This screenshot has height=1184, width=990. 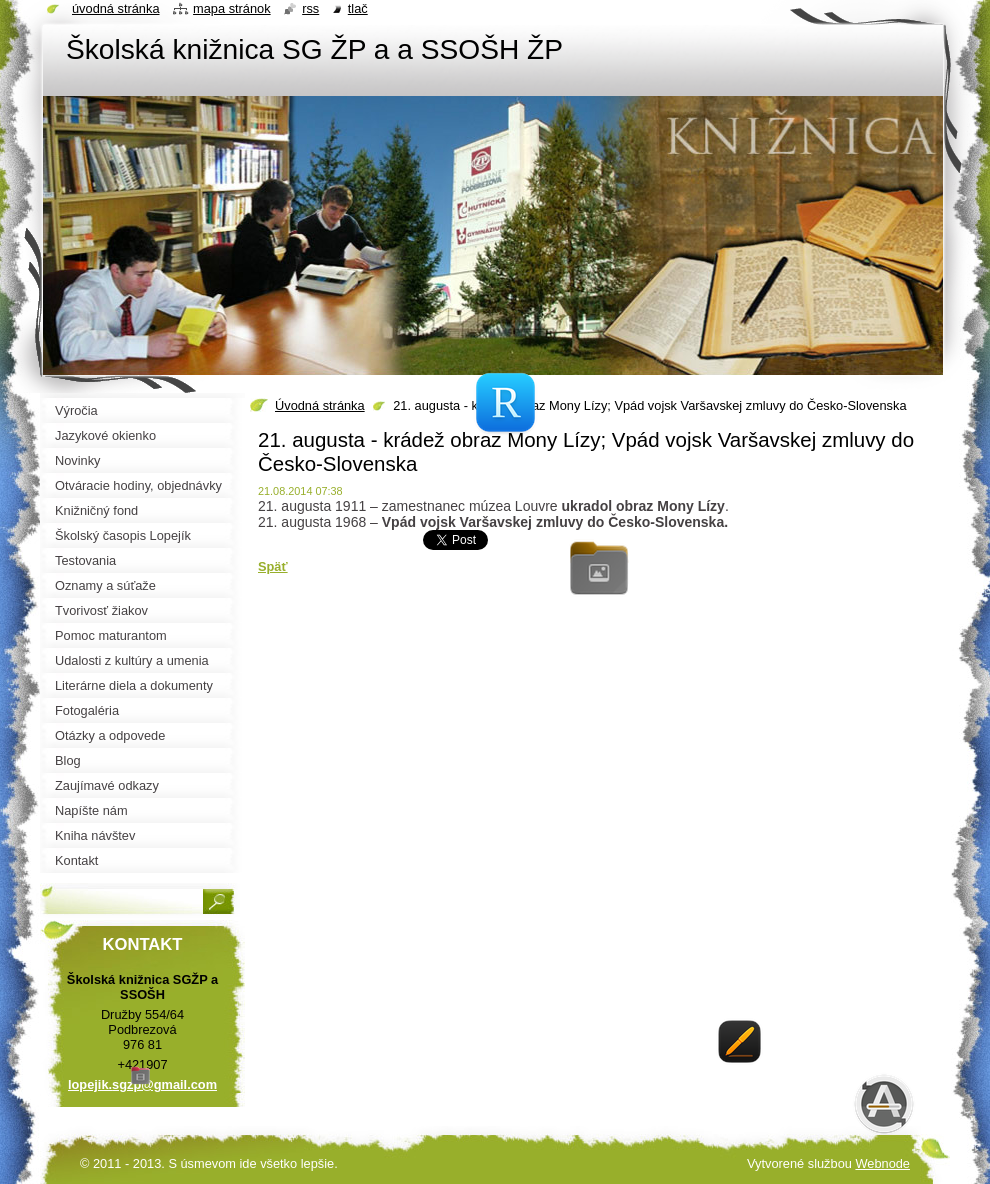 What do you see at coordinates (739, 1041) in the screenshot?
I see `open pages document editor` at bounding box center [739, 1041].